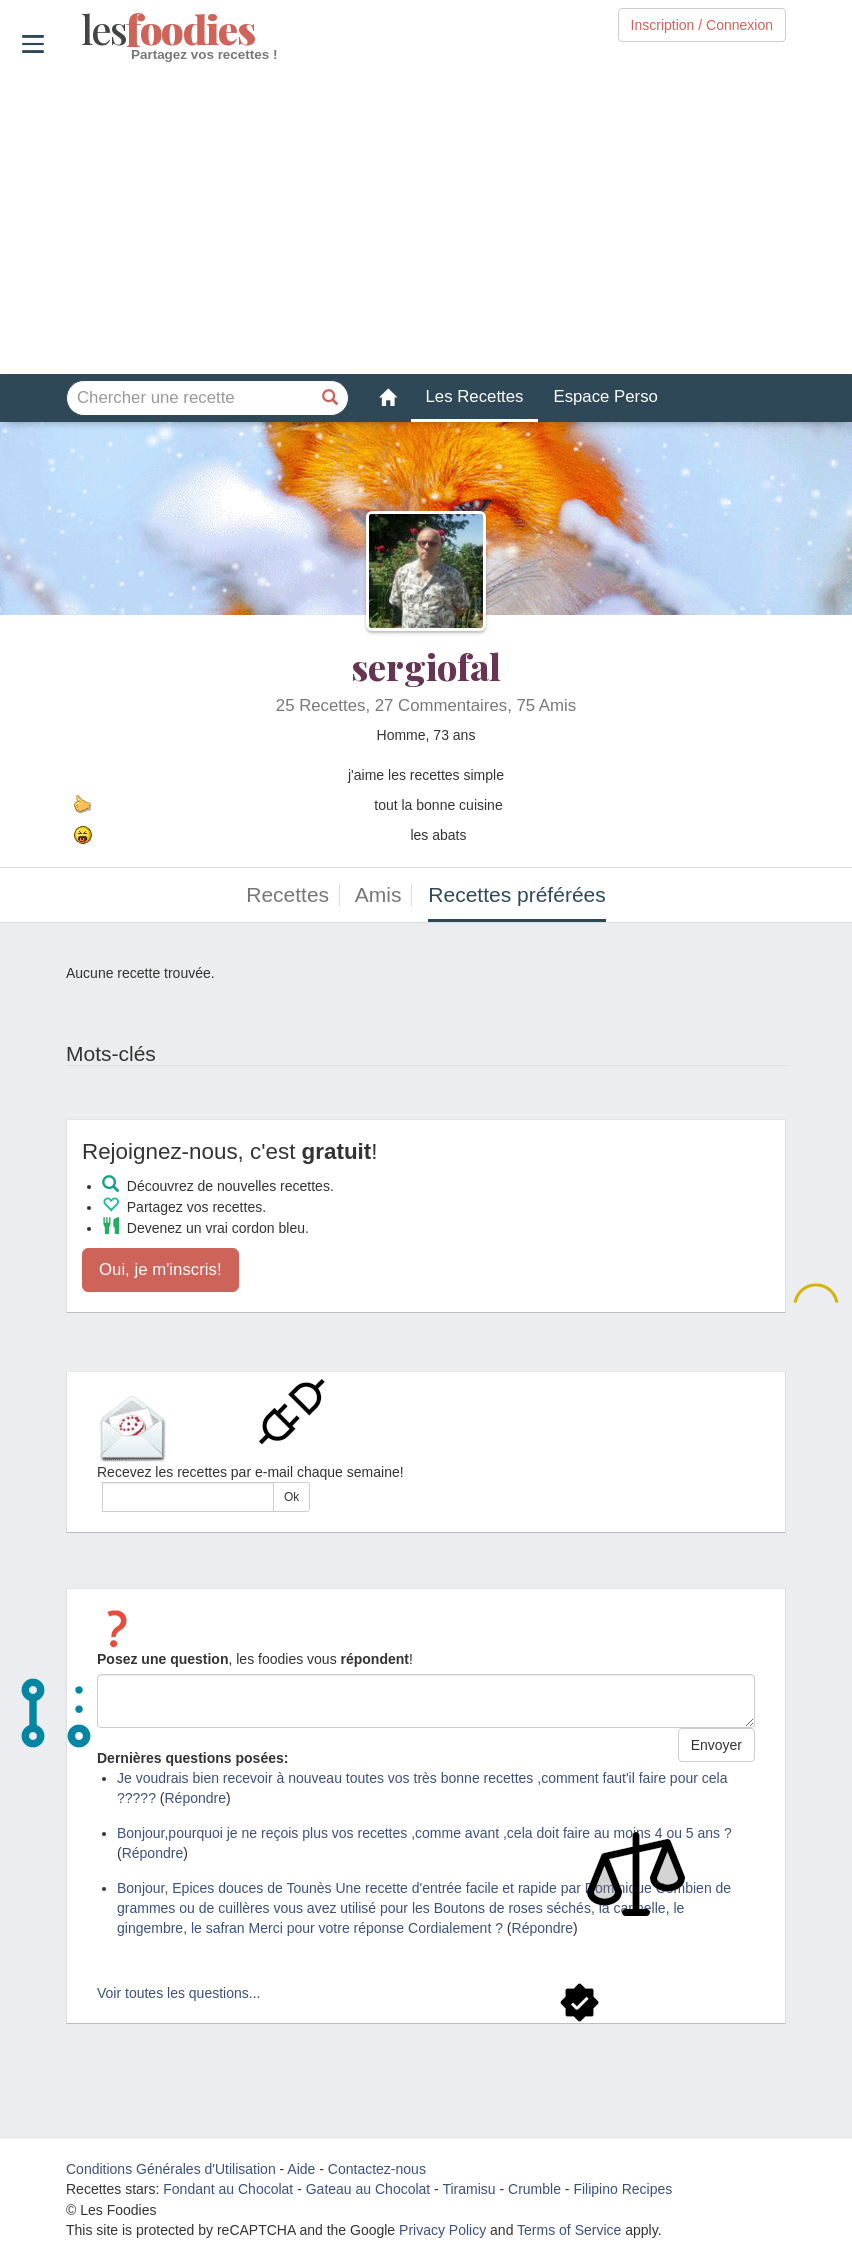 This screenshot has width=852, height=2260. I want to click on indicates a verified or authenticated account, so click(579, 2002).